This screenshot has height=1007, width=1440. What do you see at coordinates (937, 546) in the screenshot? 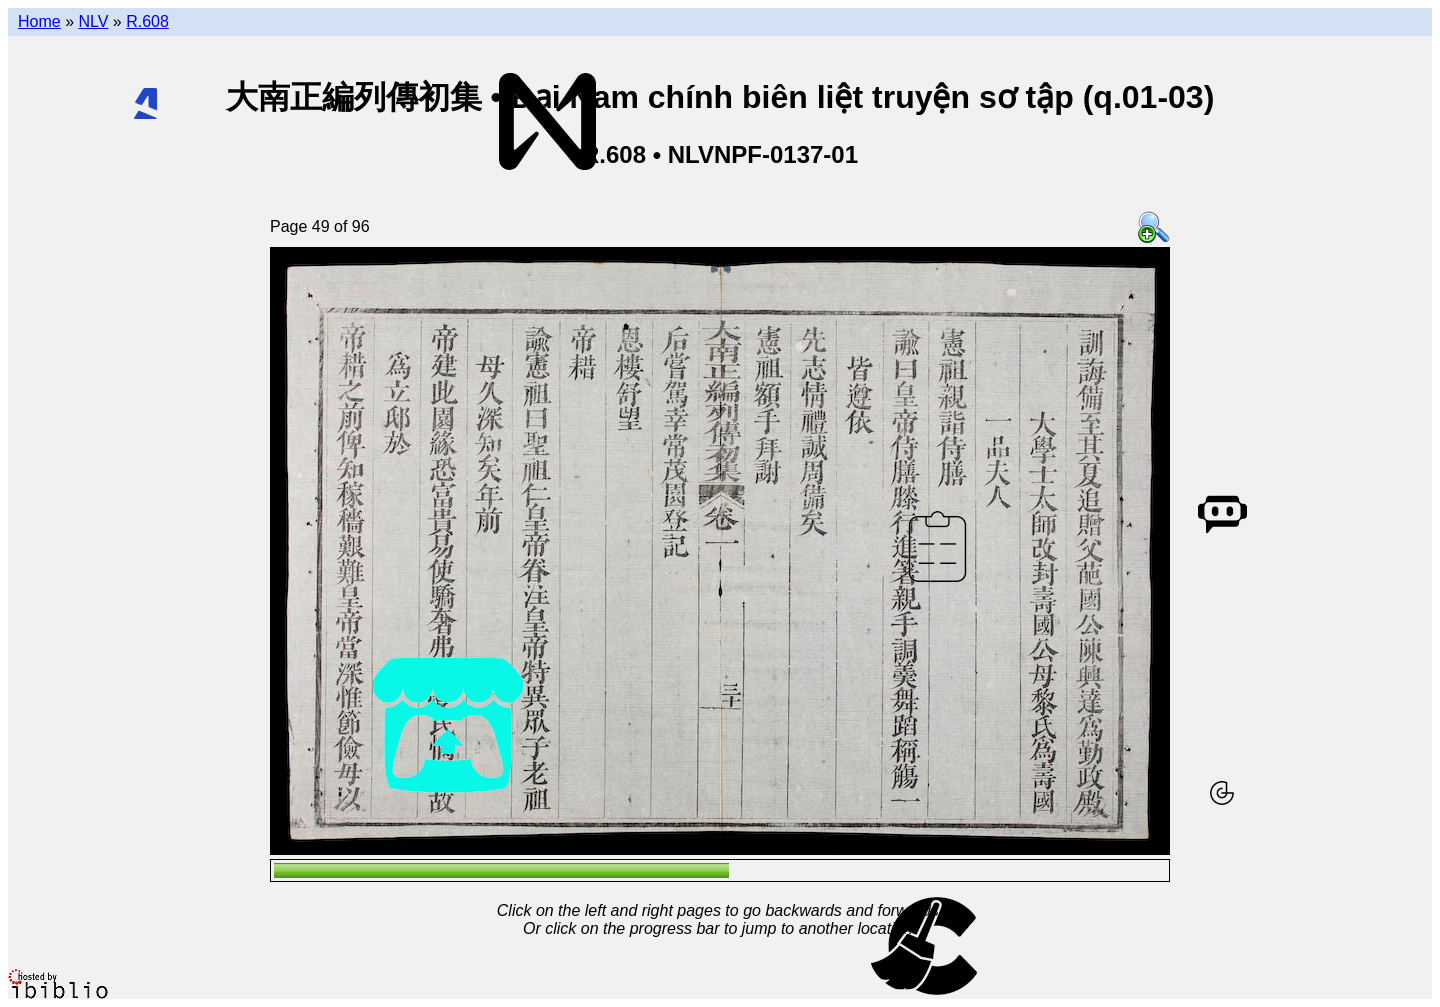
I see `react hook form library logo` at bounding box center [937, 546].